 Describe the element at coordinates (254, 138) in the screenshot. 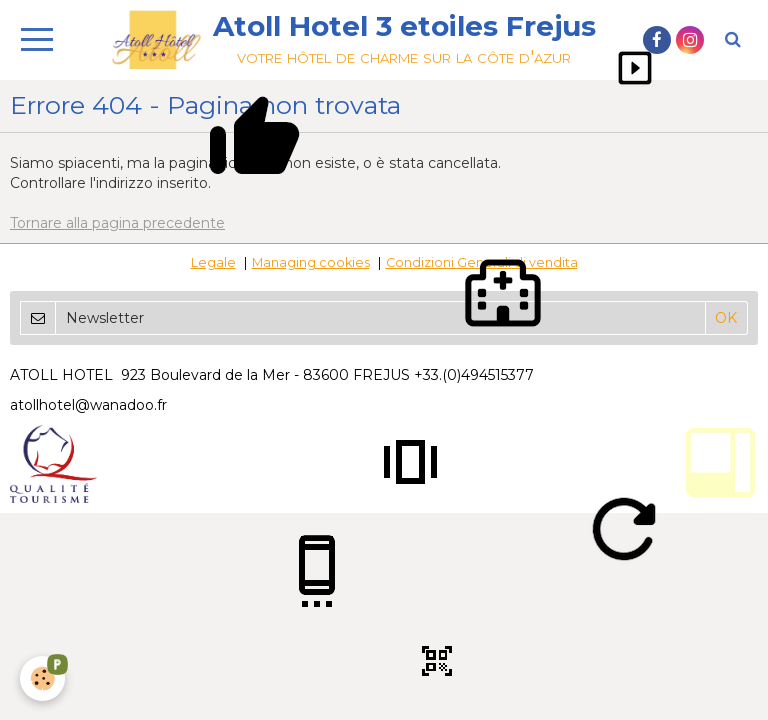

I see `like or upvote content` at that location.